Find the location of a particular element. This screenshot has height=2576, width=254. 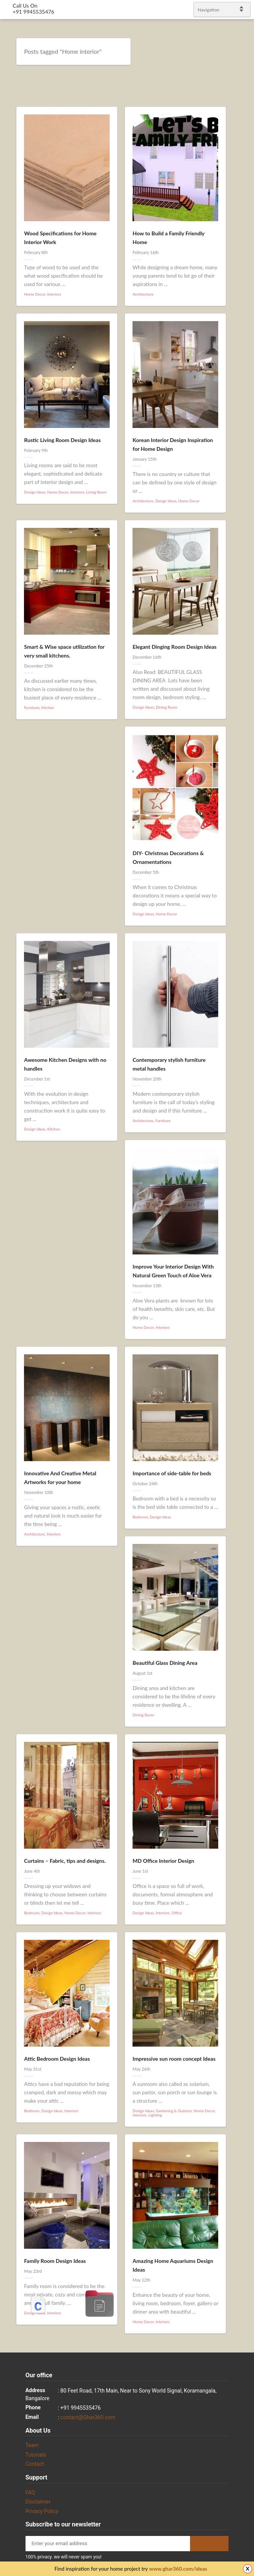

a C programming language source code file is located at coordinates (38, 2304).